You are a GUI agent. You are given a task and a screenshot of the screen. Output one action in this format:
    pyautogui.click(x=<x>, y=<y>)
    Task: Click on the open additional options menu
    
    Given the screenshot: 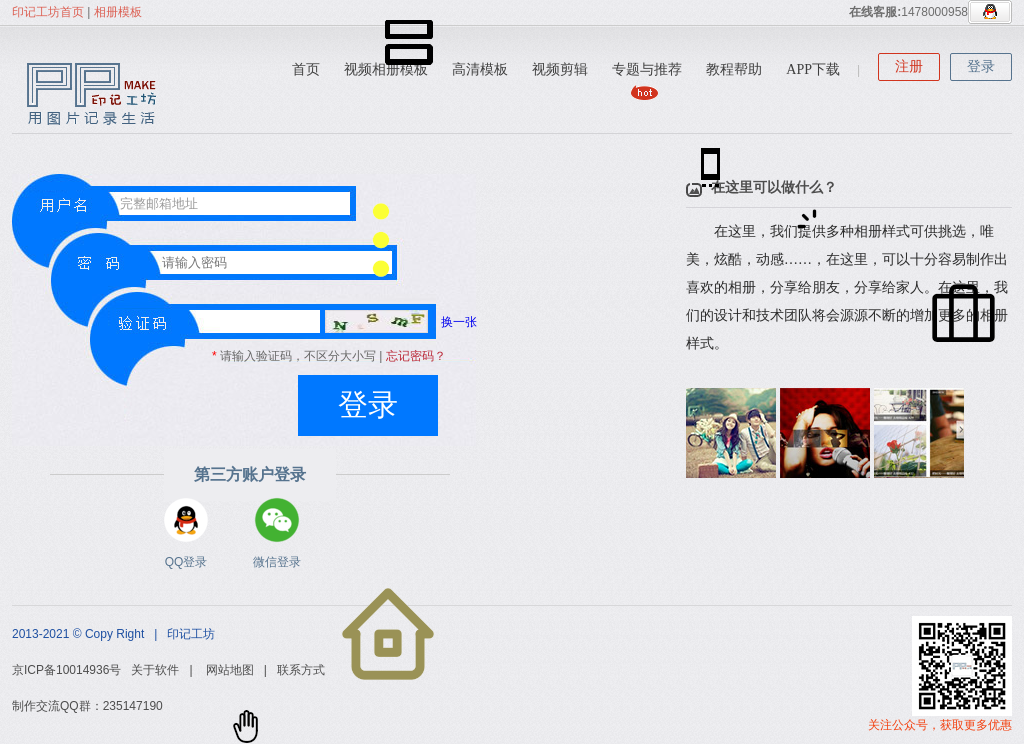 What is the action you would take?
    pyautogui.click(x=381, y=240)
    